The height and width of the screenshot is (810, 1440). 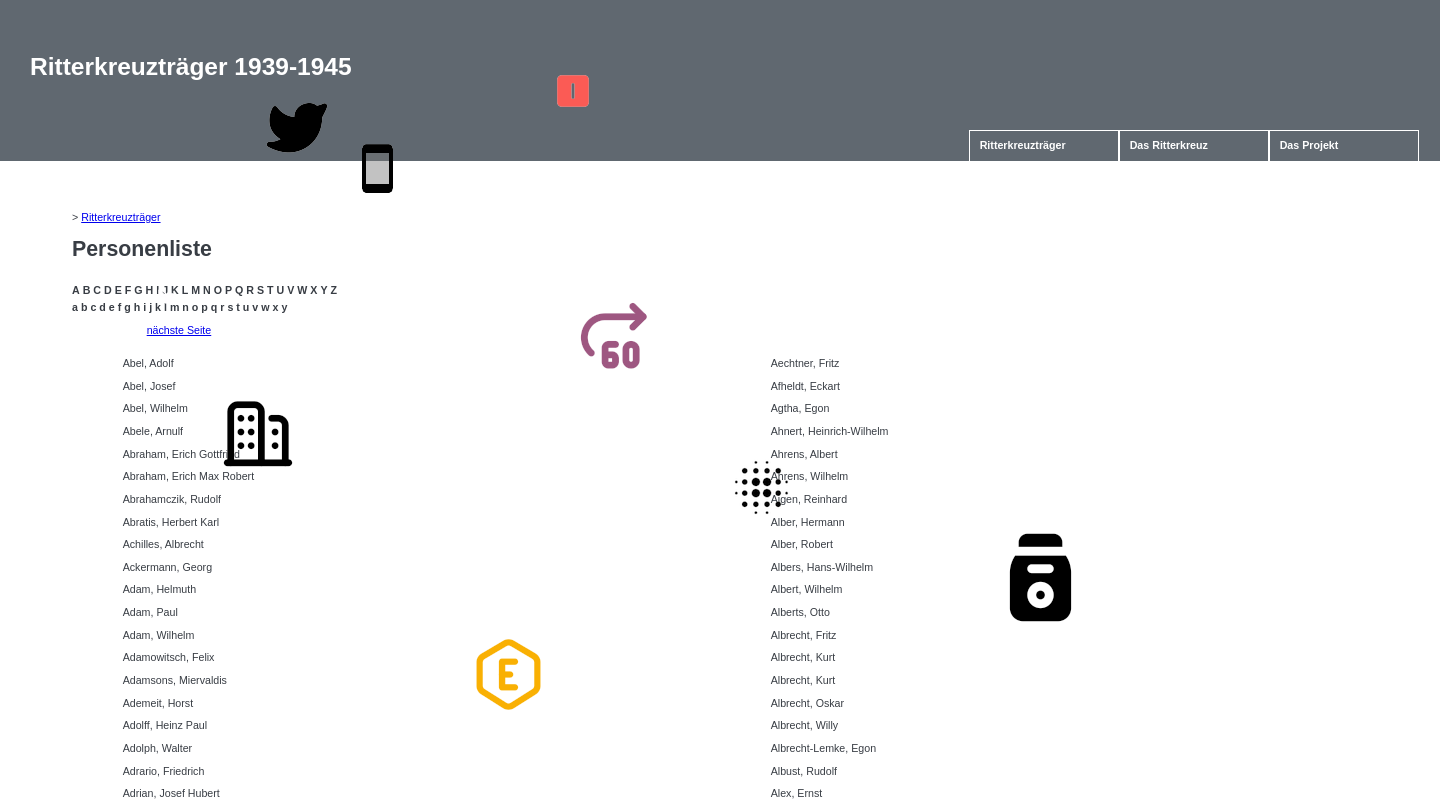 I want to click on indicates dairy or milk product category, so click(x=1040, y=577).